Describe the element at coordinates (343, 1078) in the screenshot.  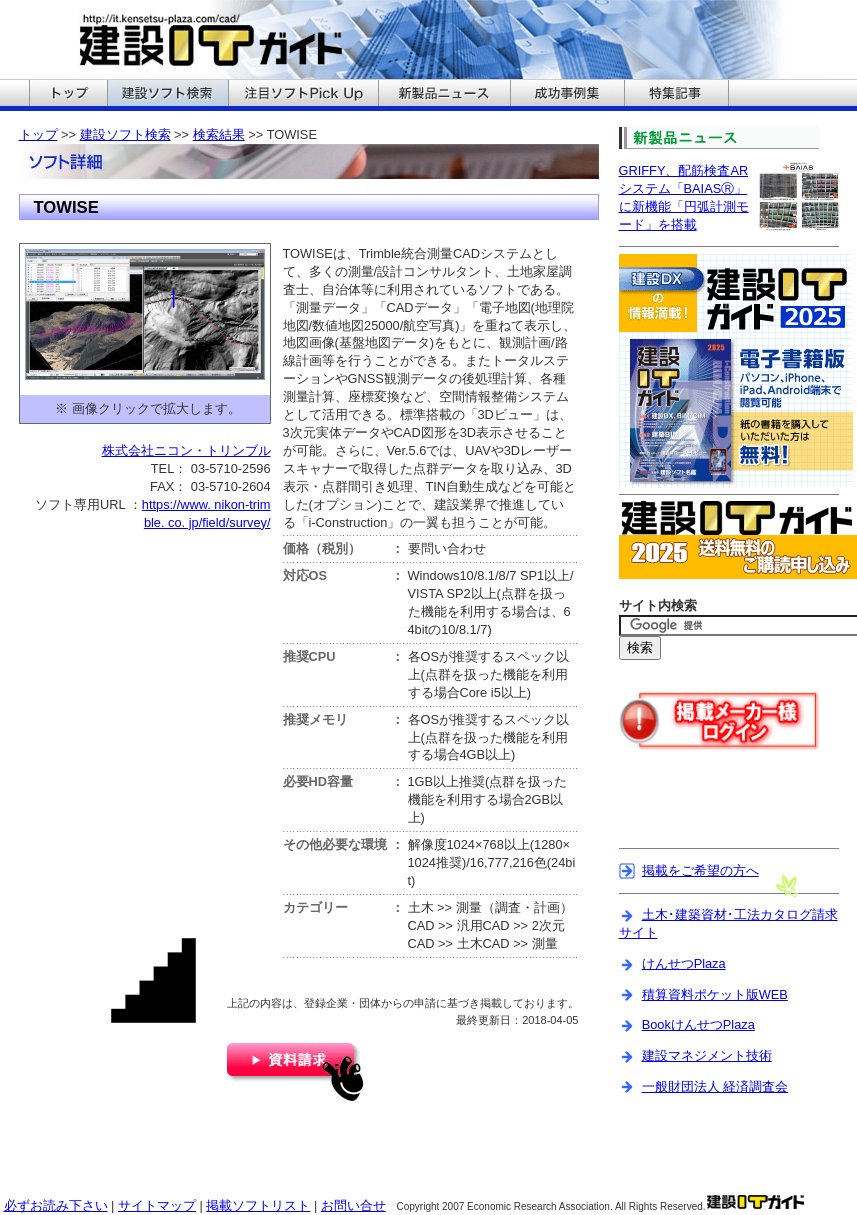
I see `view health or vital statistics` at that location.